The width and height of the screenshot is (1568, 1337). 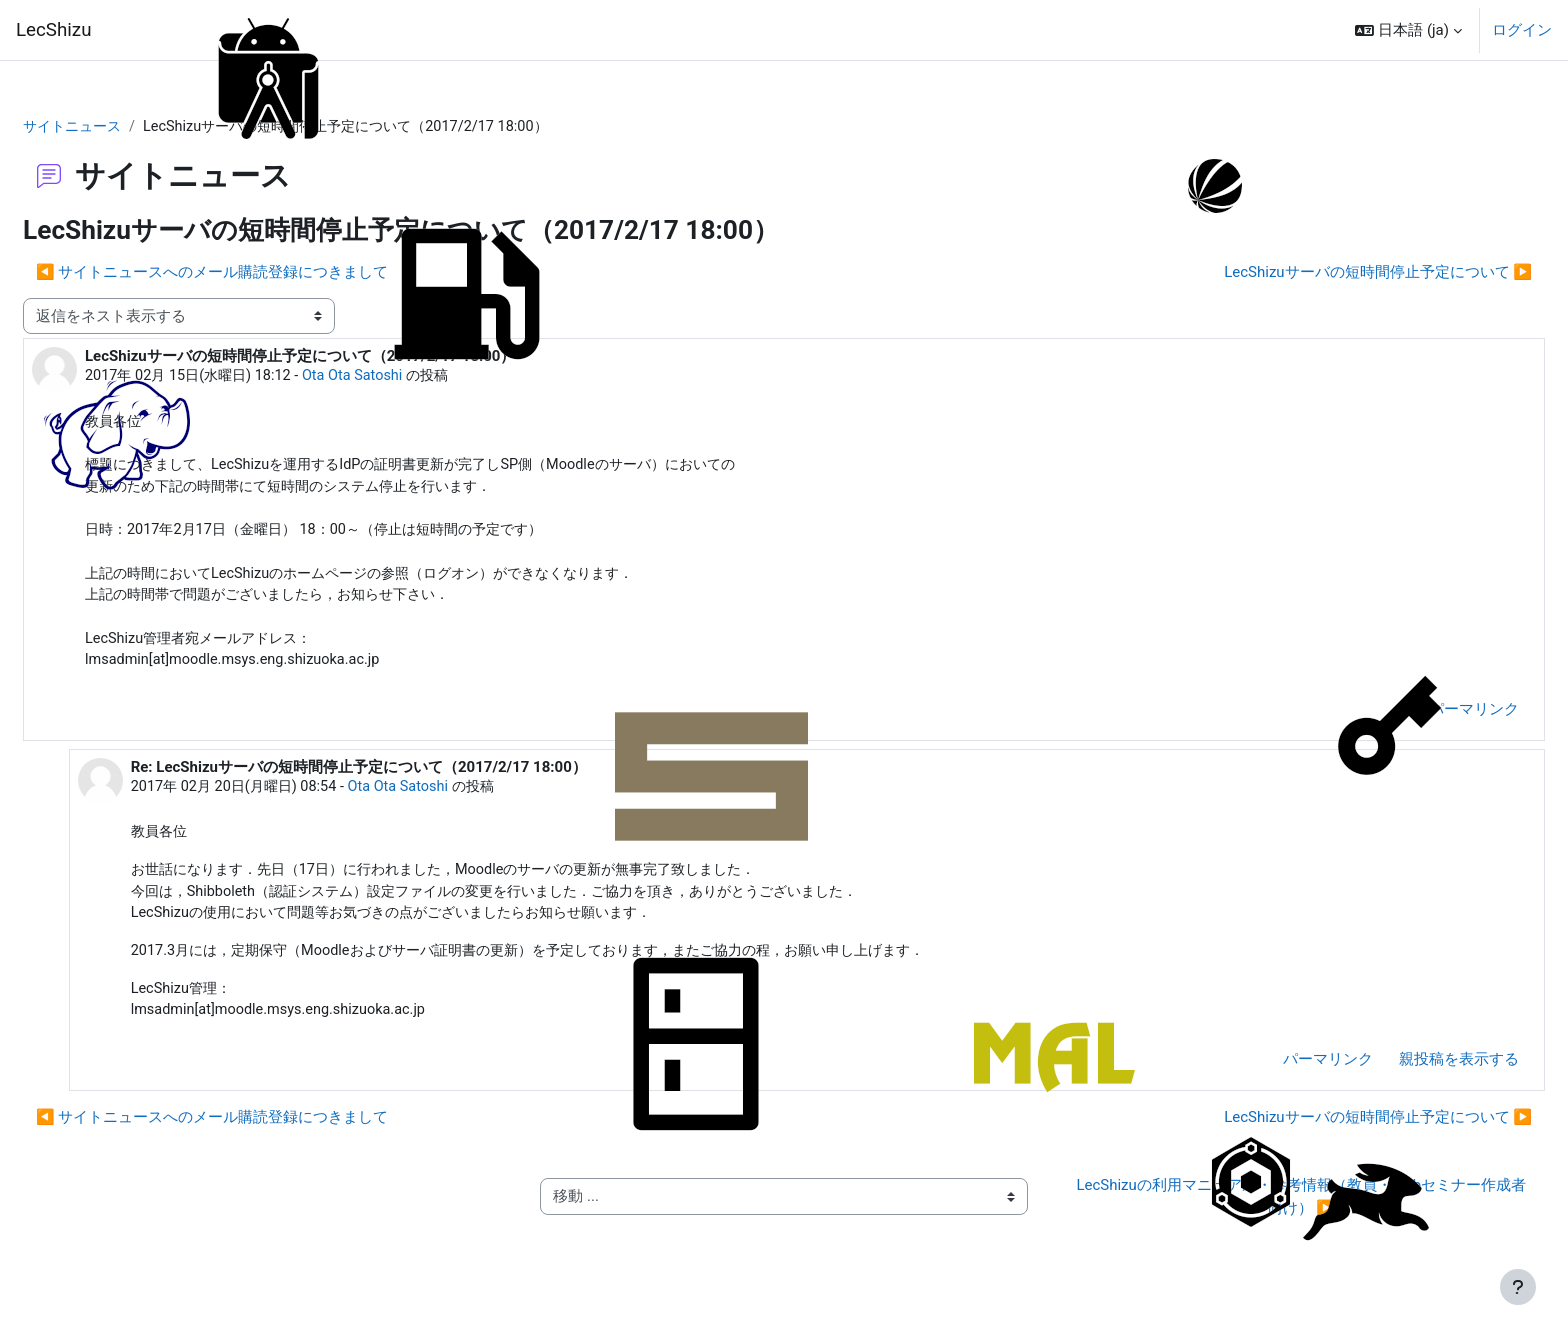 What do you see at coordinates (1366, 1202) in the screenshot?
I see `directus brand logo` at bounding box center [1366, 1202].